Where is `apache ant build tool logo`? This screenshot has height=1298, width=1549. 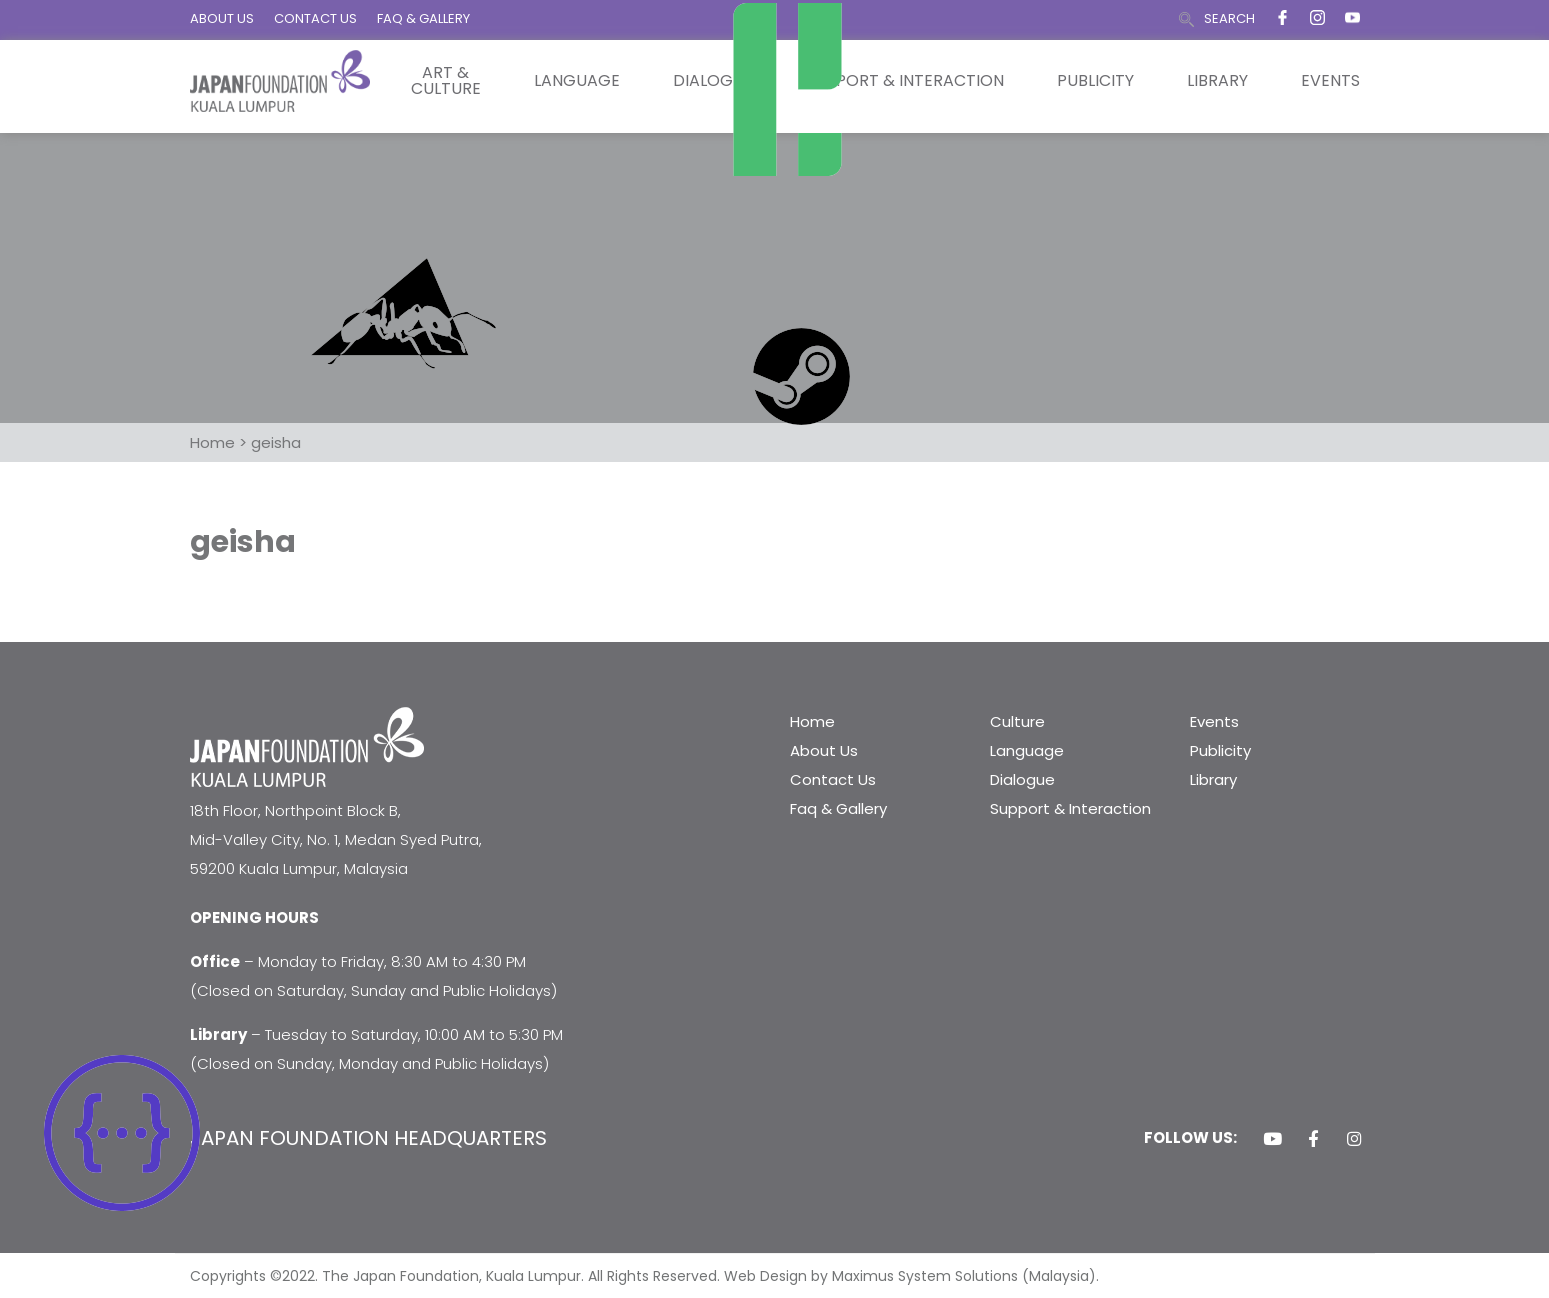
apache ant build tool logo is located at coordinates (403, 313).